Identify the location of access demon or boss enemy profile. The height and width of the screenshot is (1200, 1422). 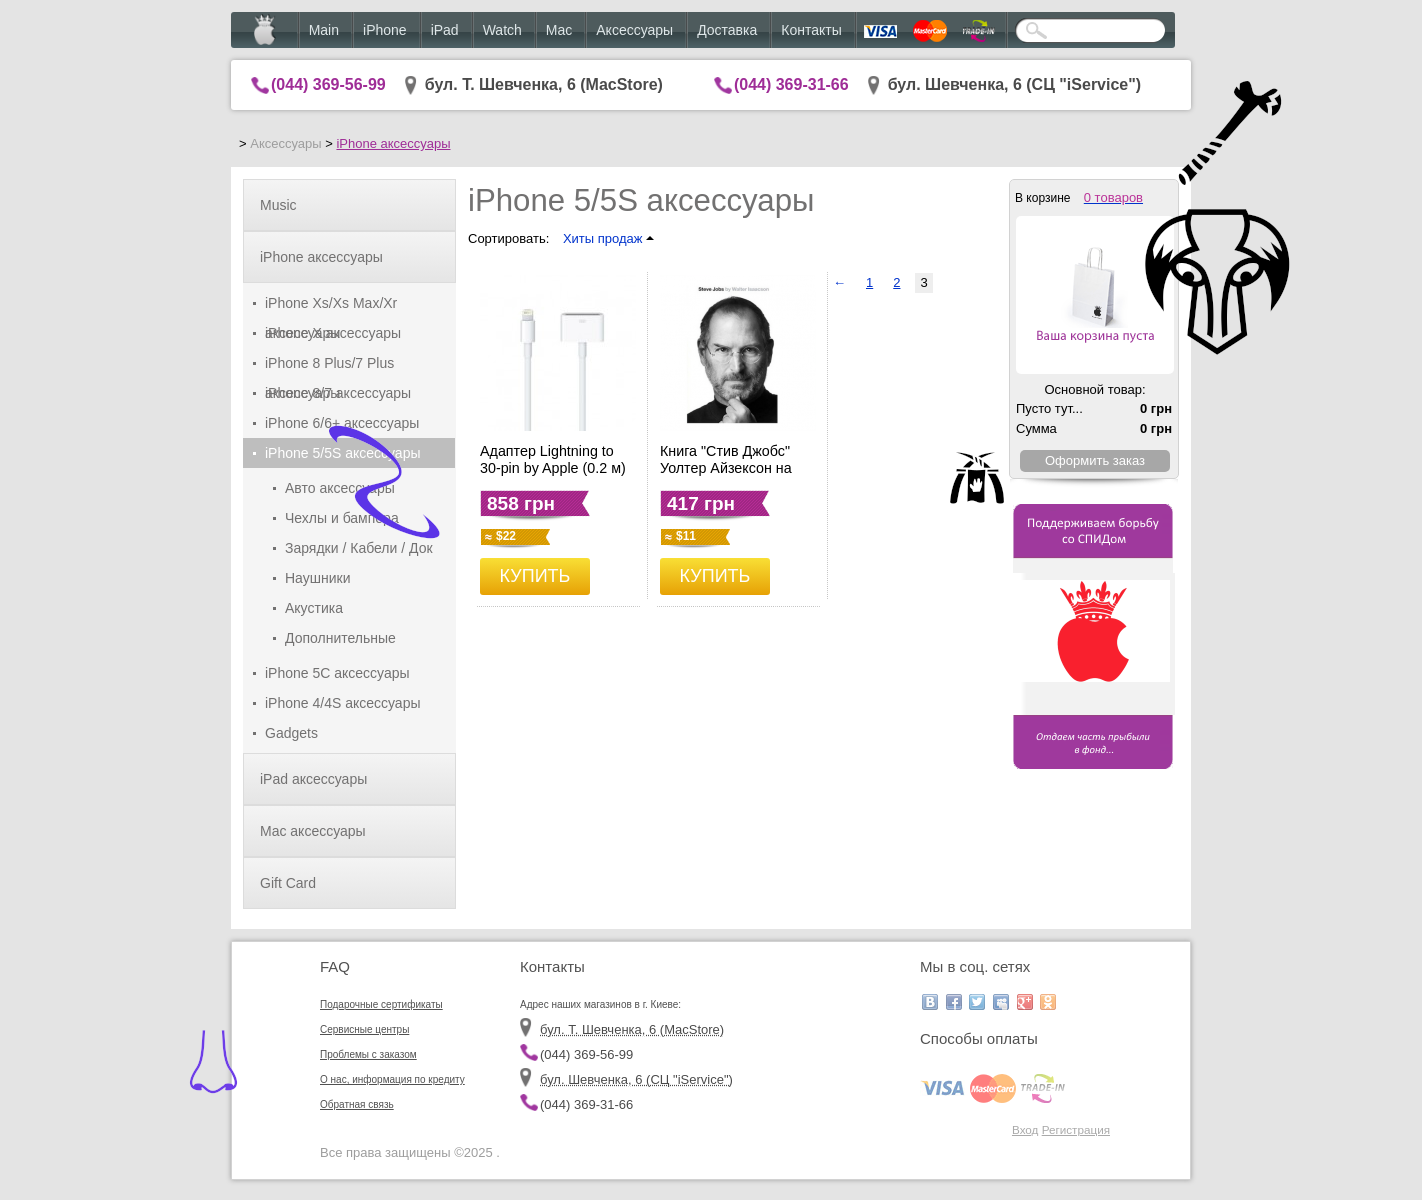
(1217, 282).